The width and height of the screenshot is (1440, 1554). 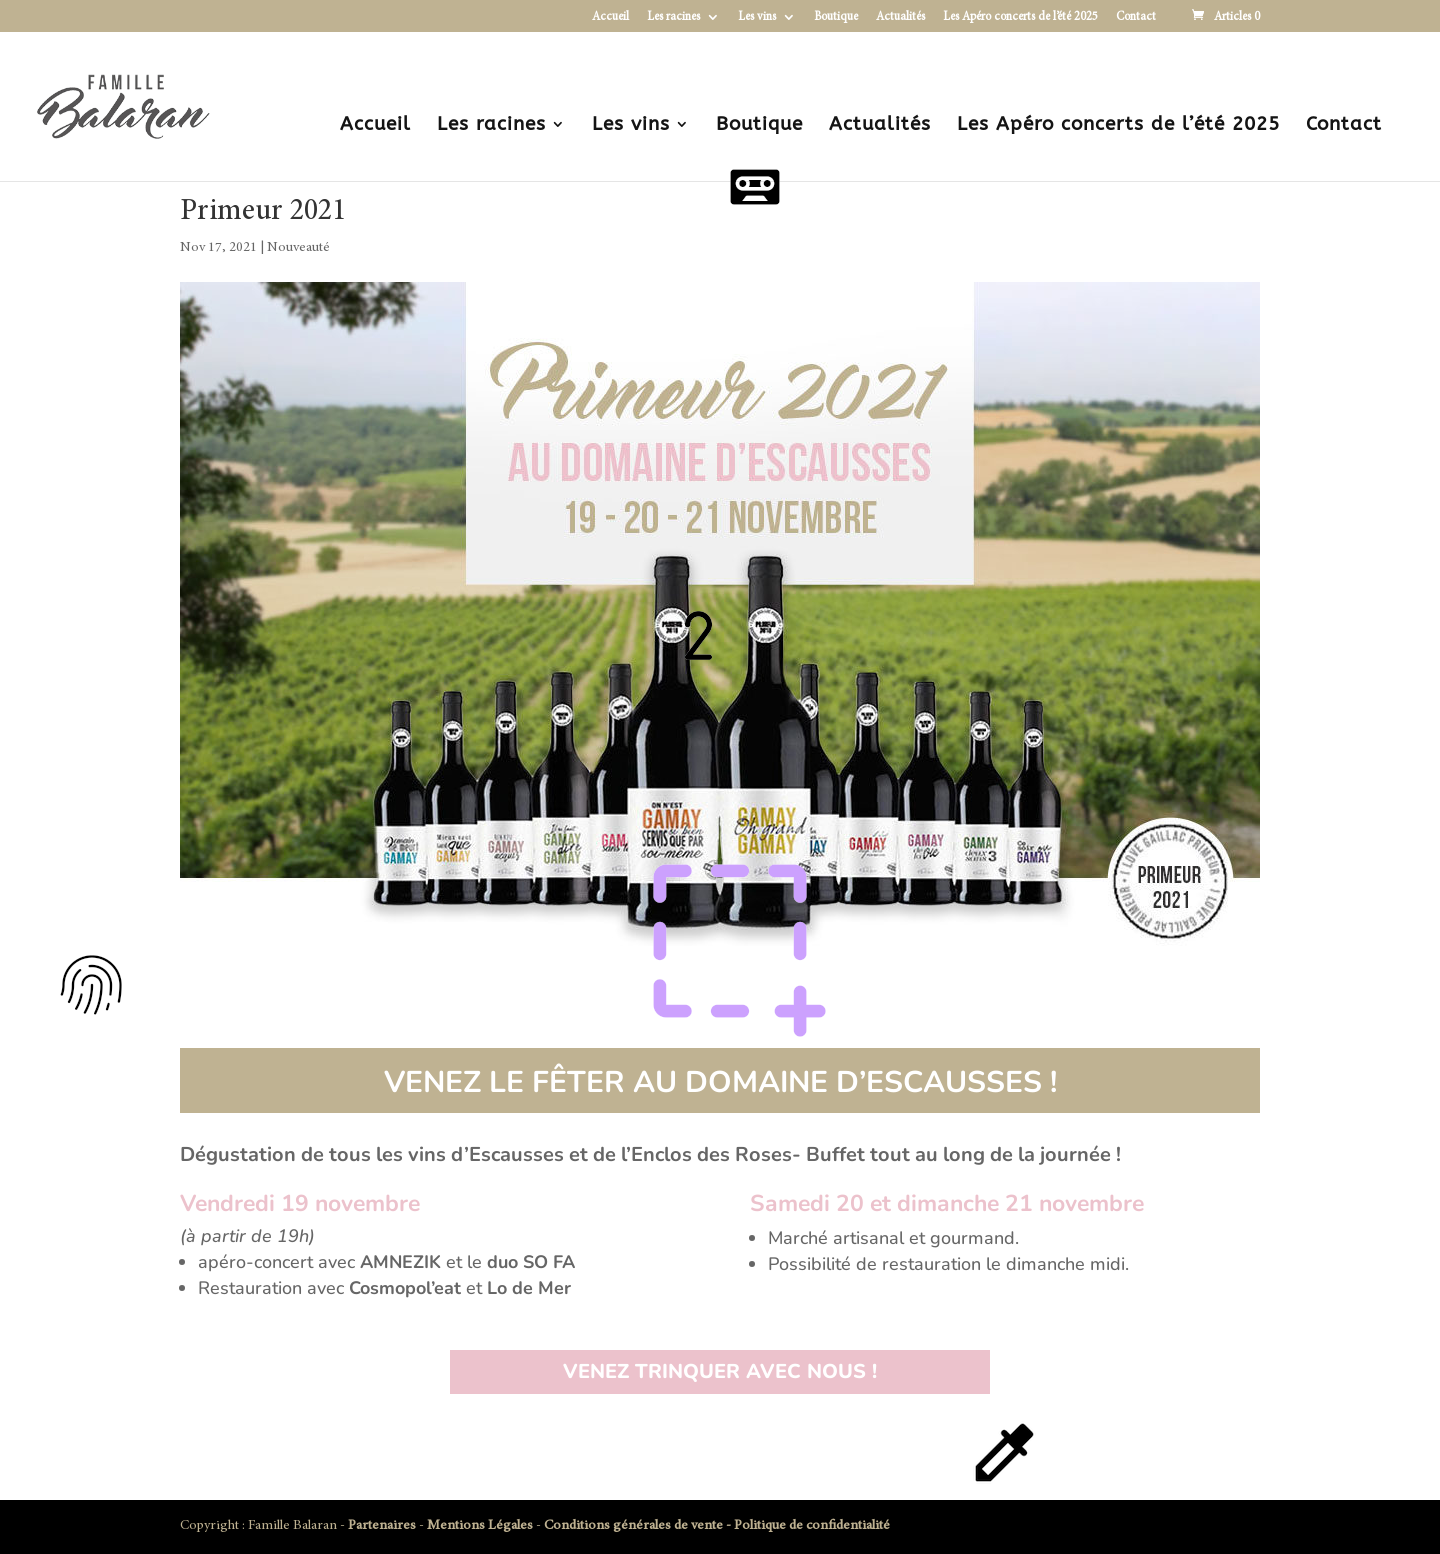 What do you see at coordinates (1004, 1452) in the screenshot?
I see `pick a color from the canvas` at bounding box center [1004, 1452].